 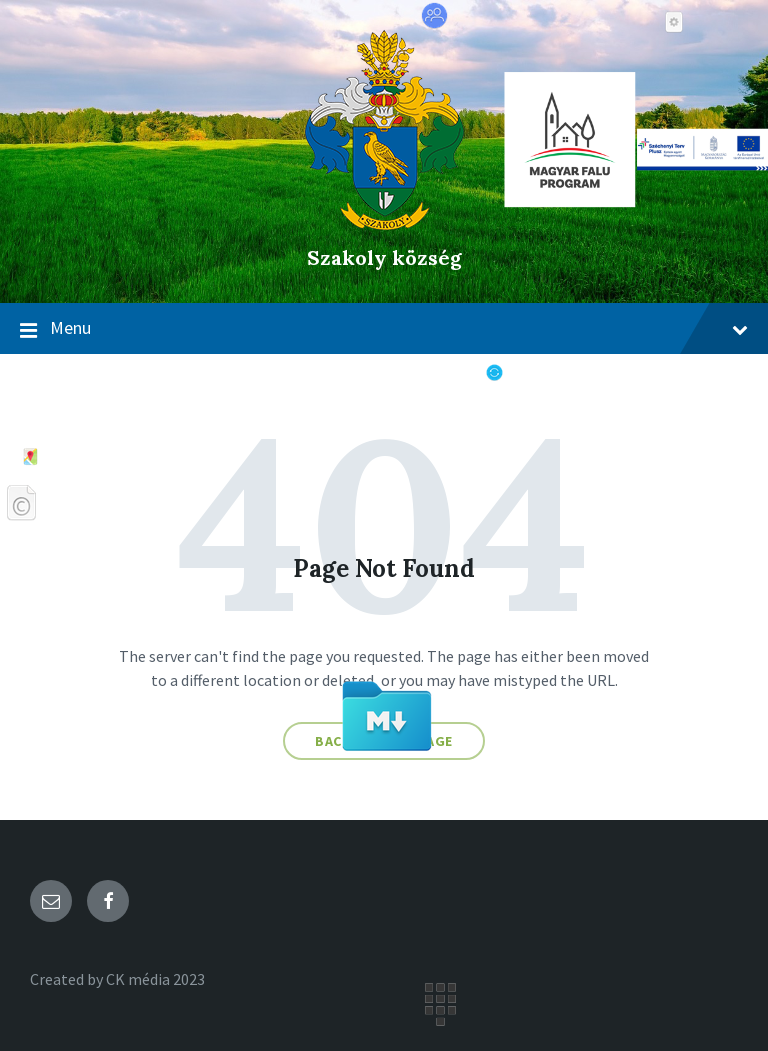 I want to click on a google earth KML geographic data file, so click(x=30, y=456).